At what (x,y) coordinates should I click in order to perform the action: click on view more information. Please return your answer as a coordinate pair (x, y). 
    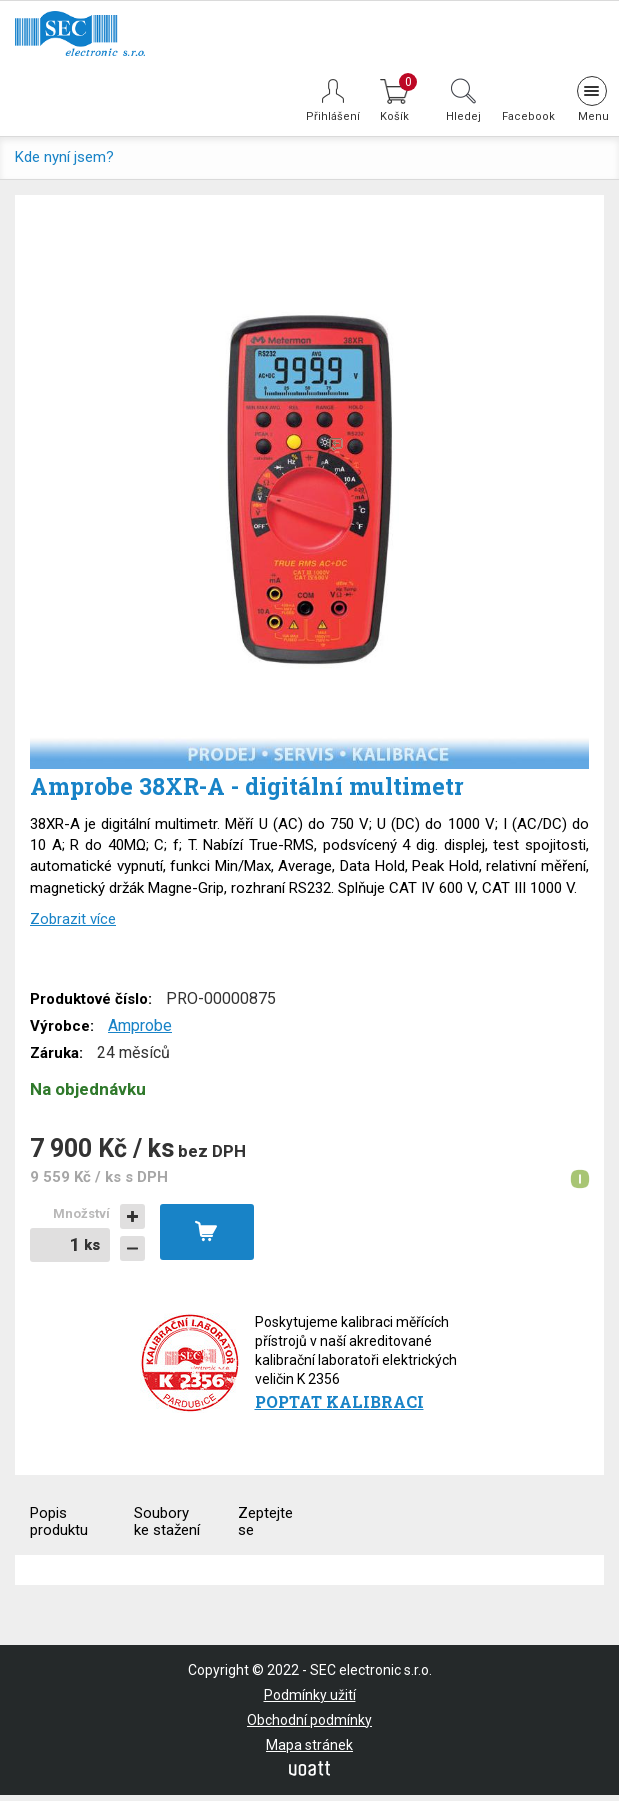
    Looking at the image, I should click on (580, 1179).